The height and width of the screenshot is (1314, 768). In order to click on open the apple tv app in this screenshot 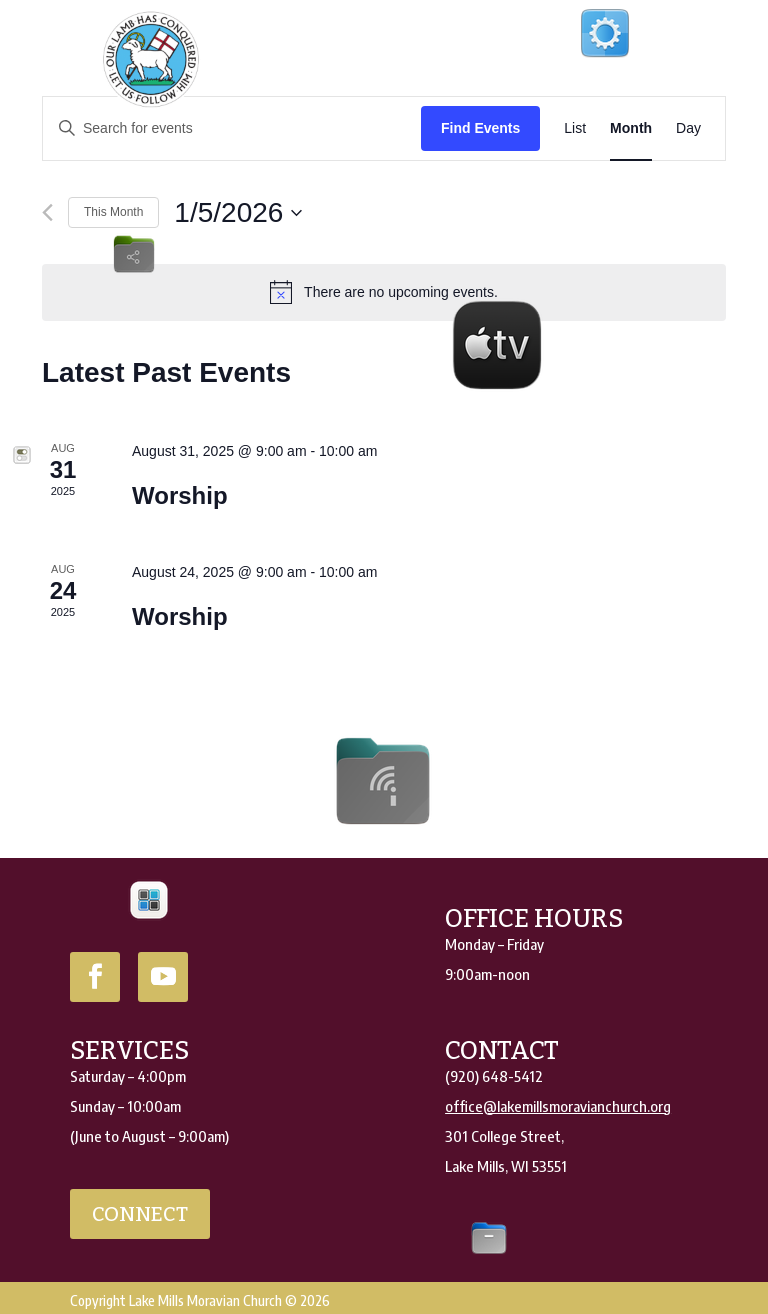, I will do `click(497, 345)`.